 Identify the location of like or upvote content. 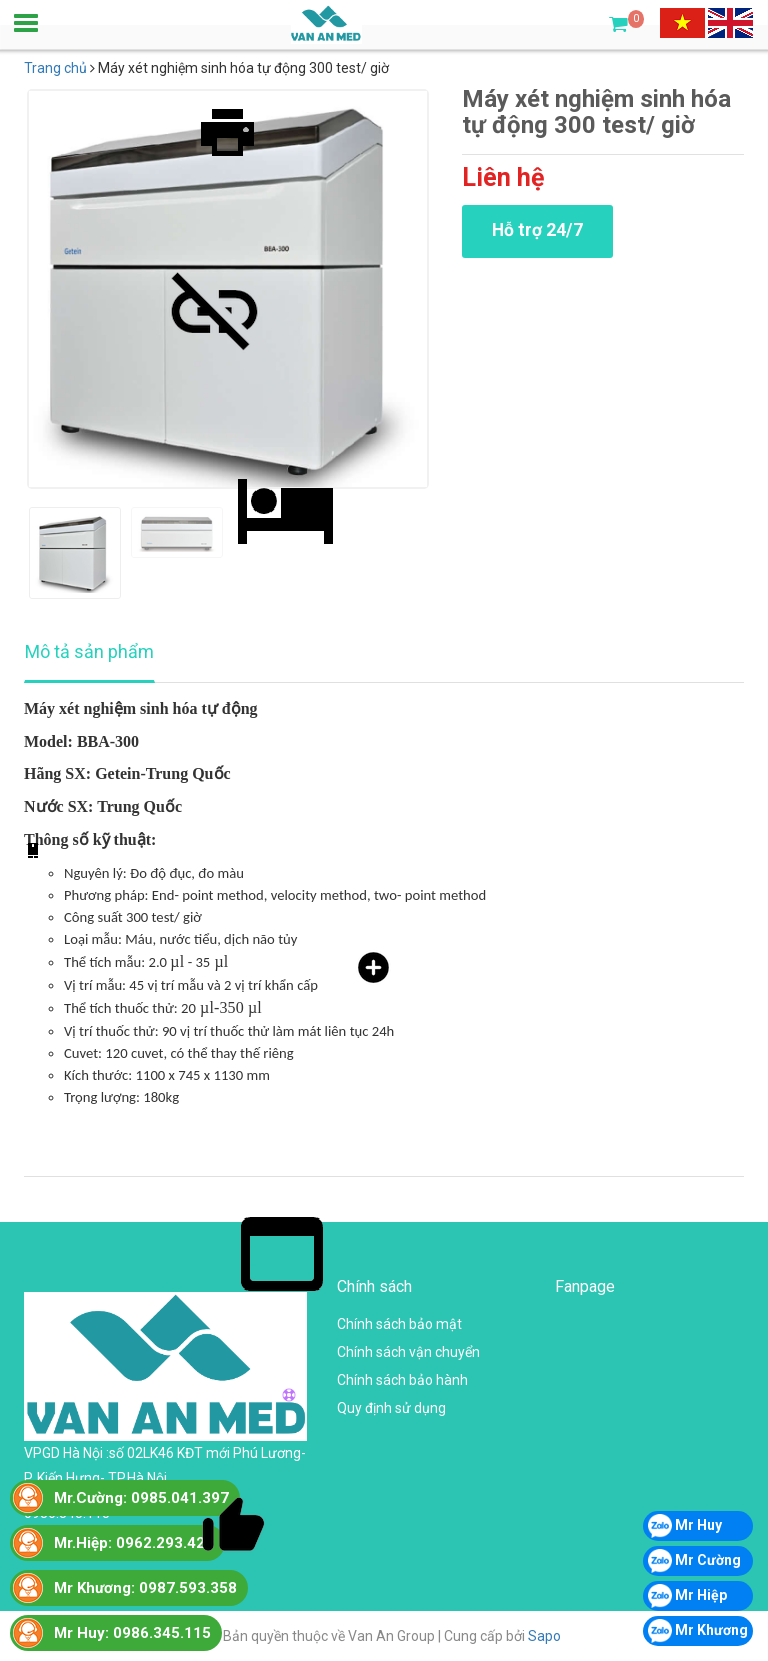
(233, 1526).